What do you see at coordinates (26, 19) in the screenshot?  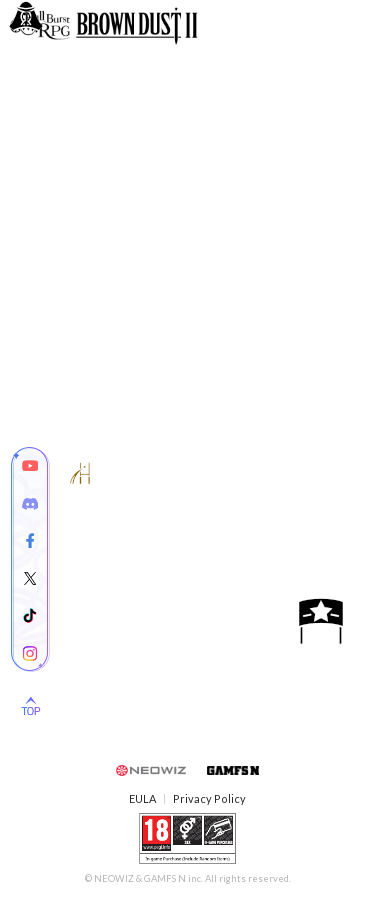 I see `select the cyclops character or creature` at bounding box center [26, 19].